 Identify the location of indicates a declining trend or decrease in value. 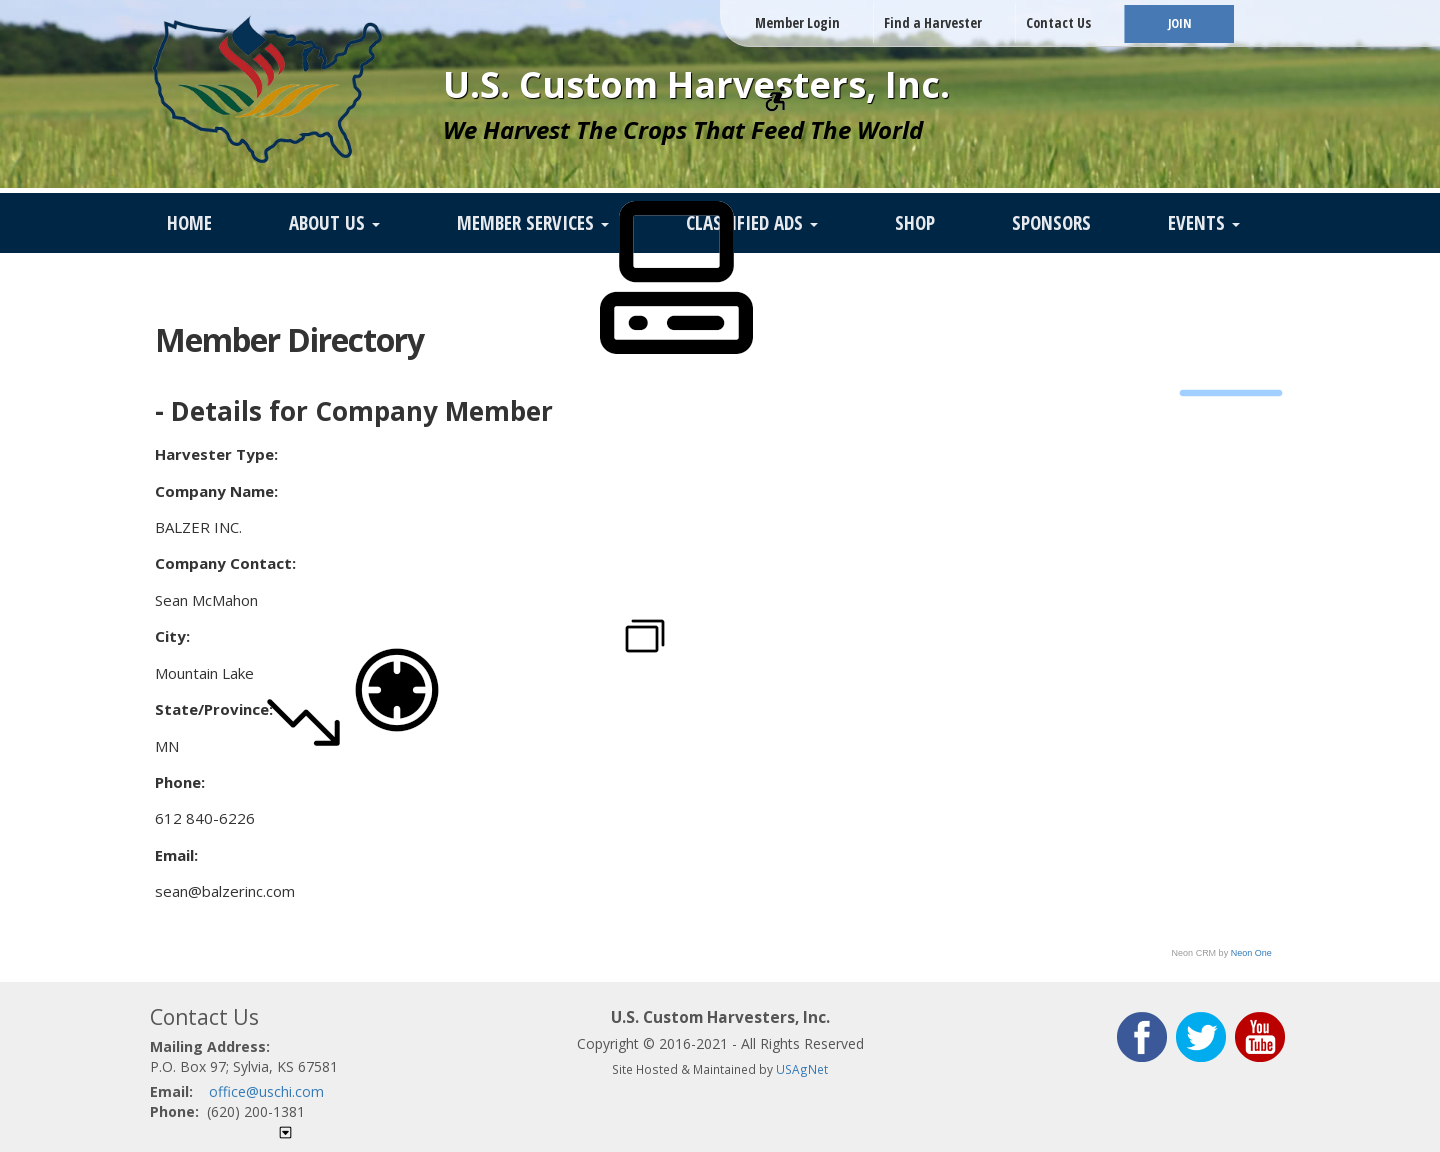
(303, 722).